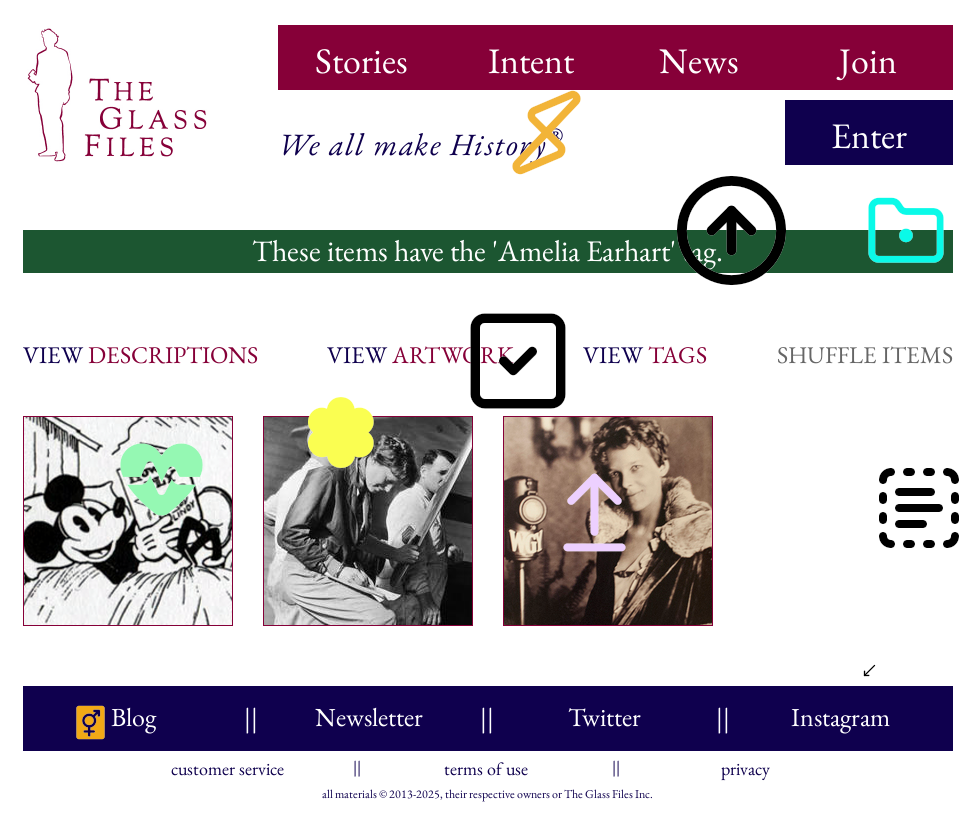  I want to click on mark item as complete, so click(518, 361).